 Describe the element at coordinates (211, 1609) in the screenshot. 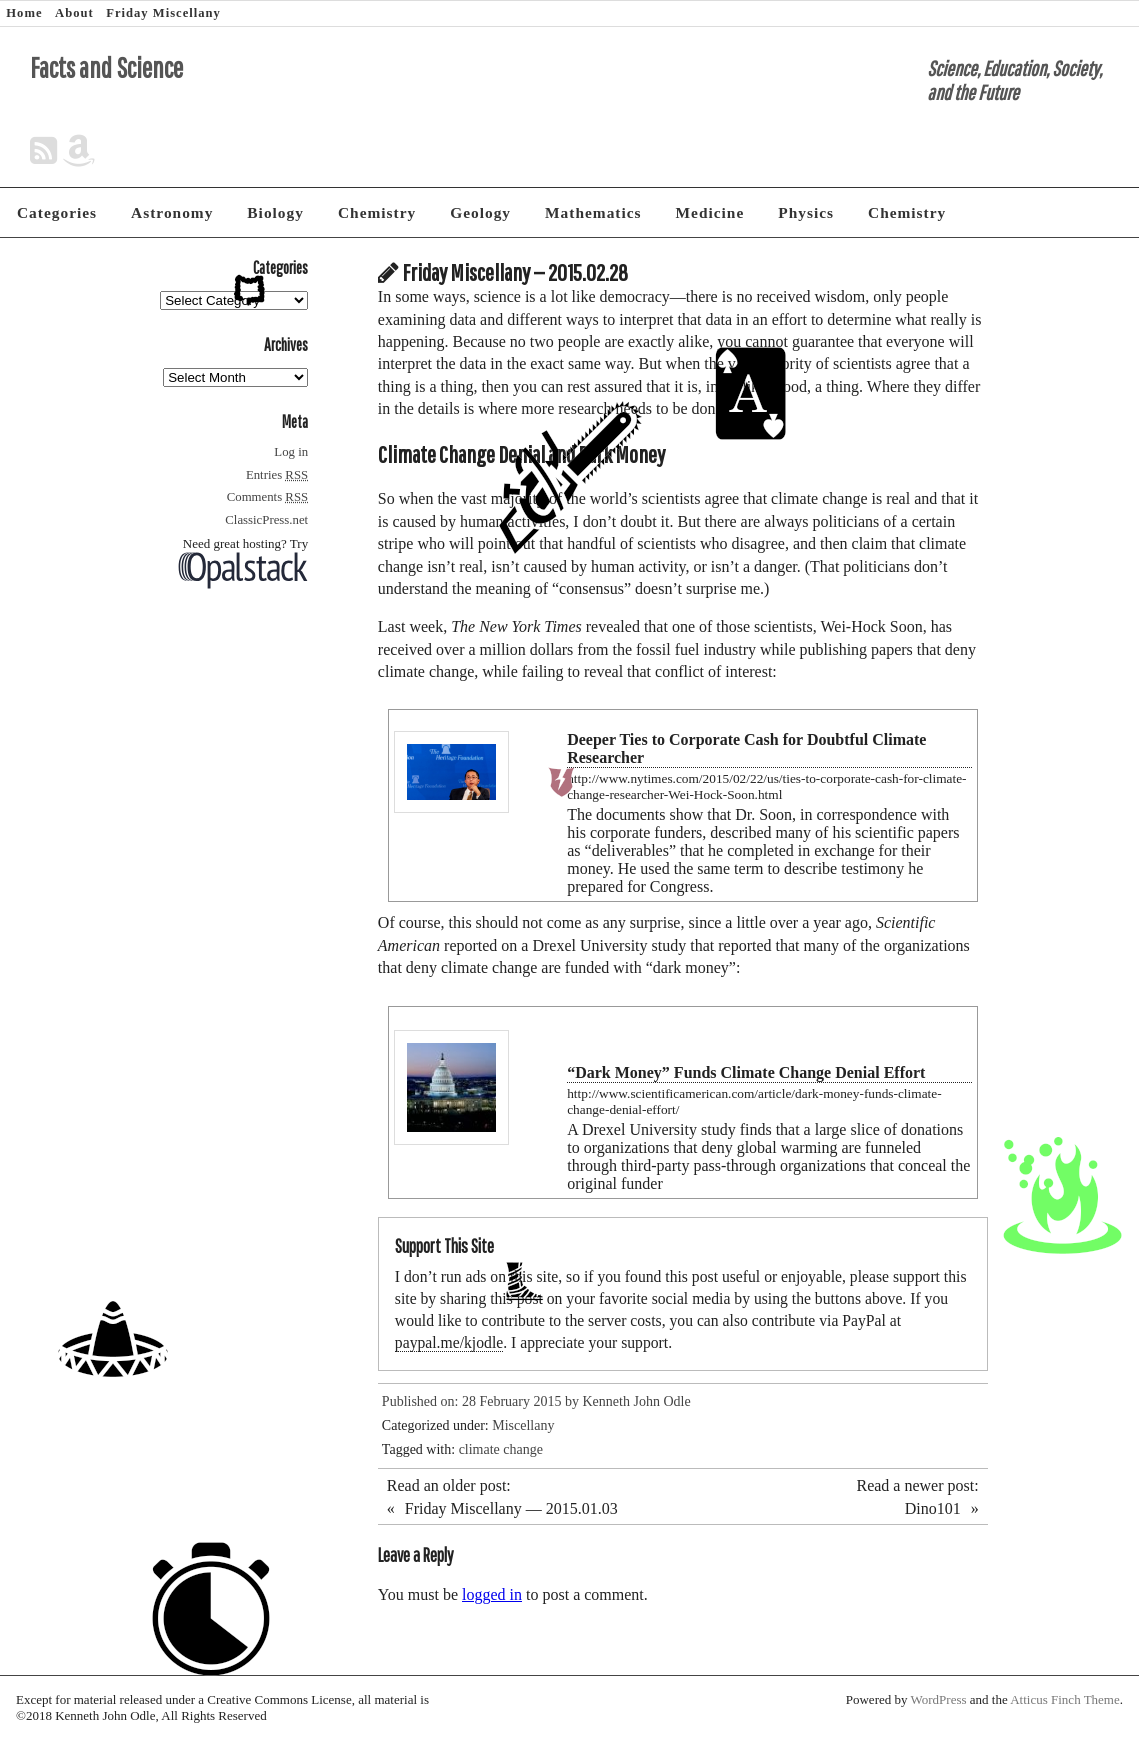

I see `start or stop a timer` at that location.